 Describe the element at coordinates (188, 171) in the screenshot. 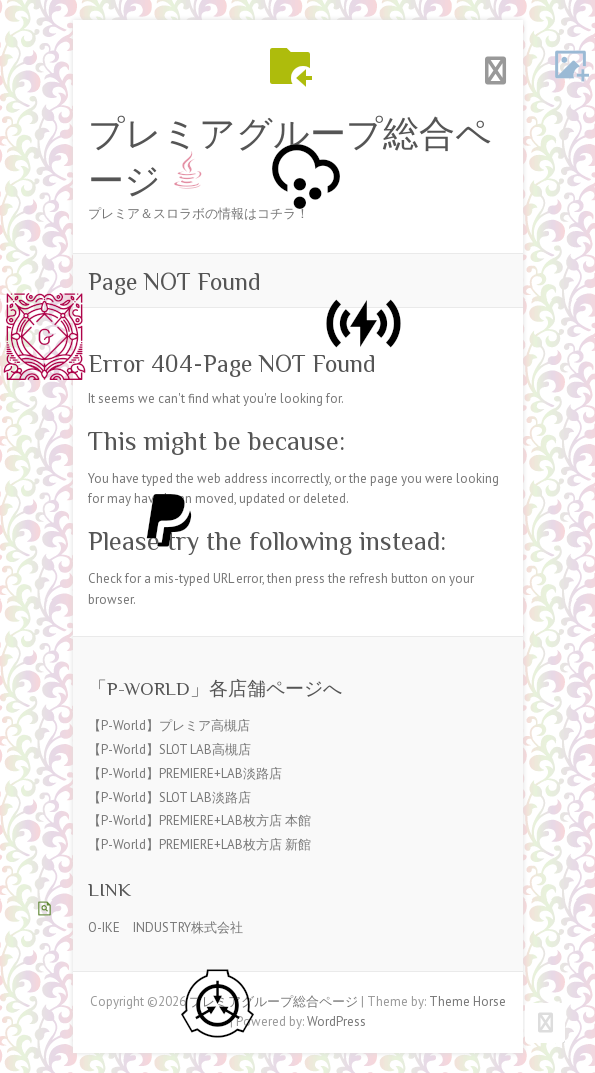

I see `indicates java programming language` at that location.